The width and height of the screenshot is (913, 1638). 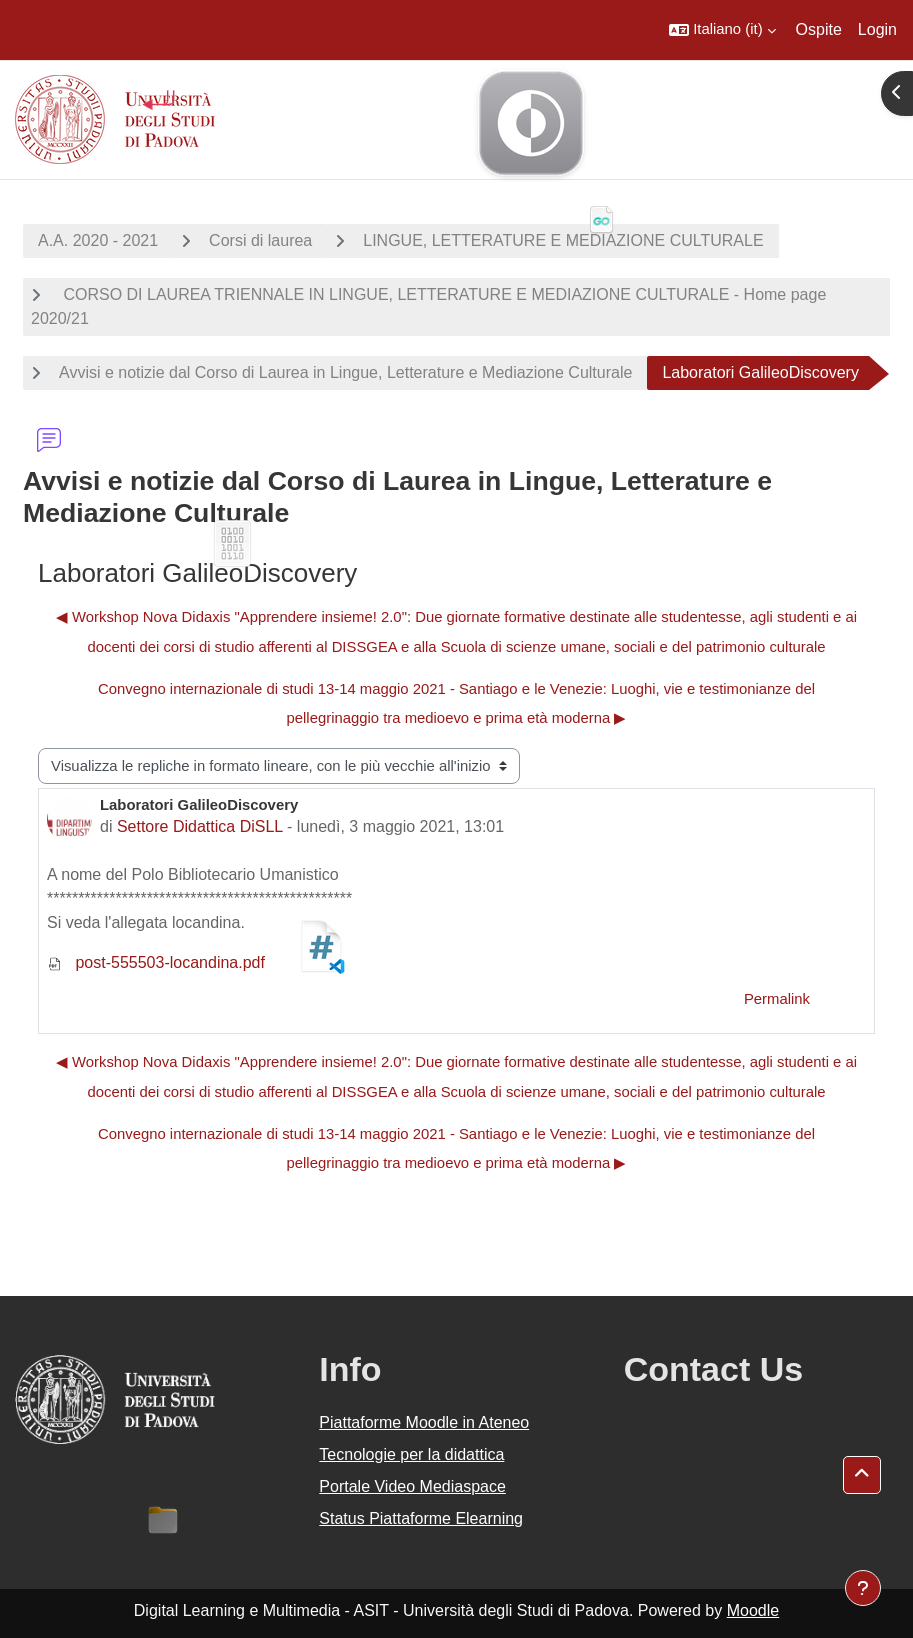 What do you see at coordinates (232, 543) in the screenshot?
I see `indicates a binary or raw data file` at bounding box center [232, 543].